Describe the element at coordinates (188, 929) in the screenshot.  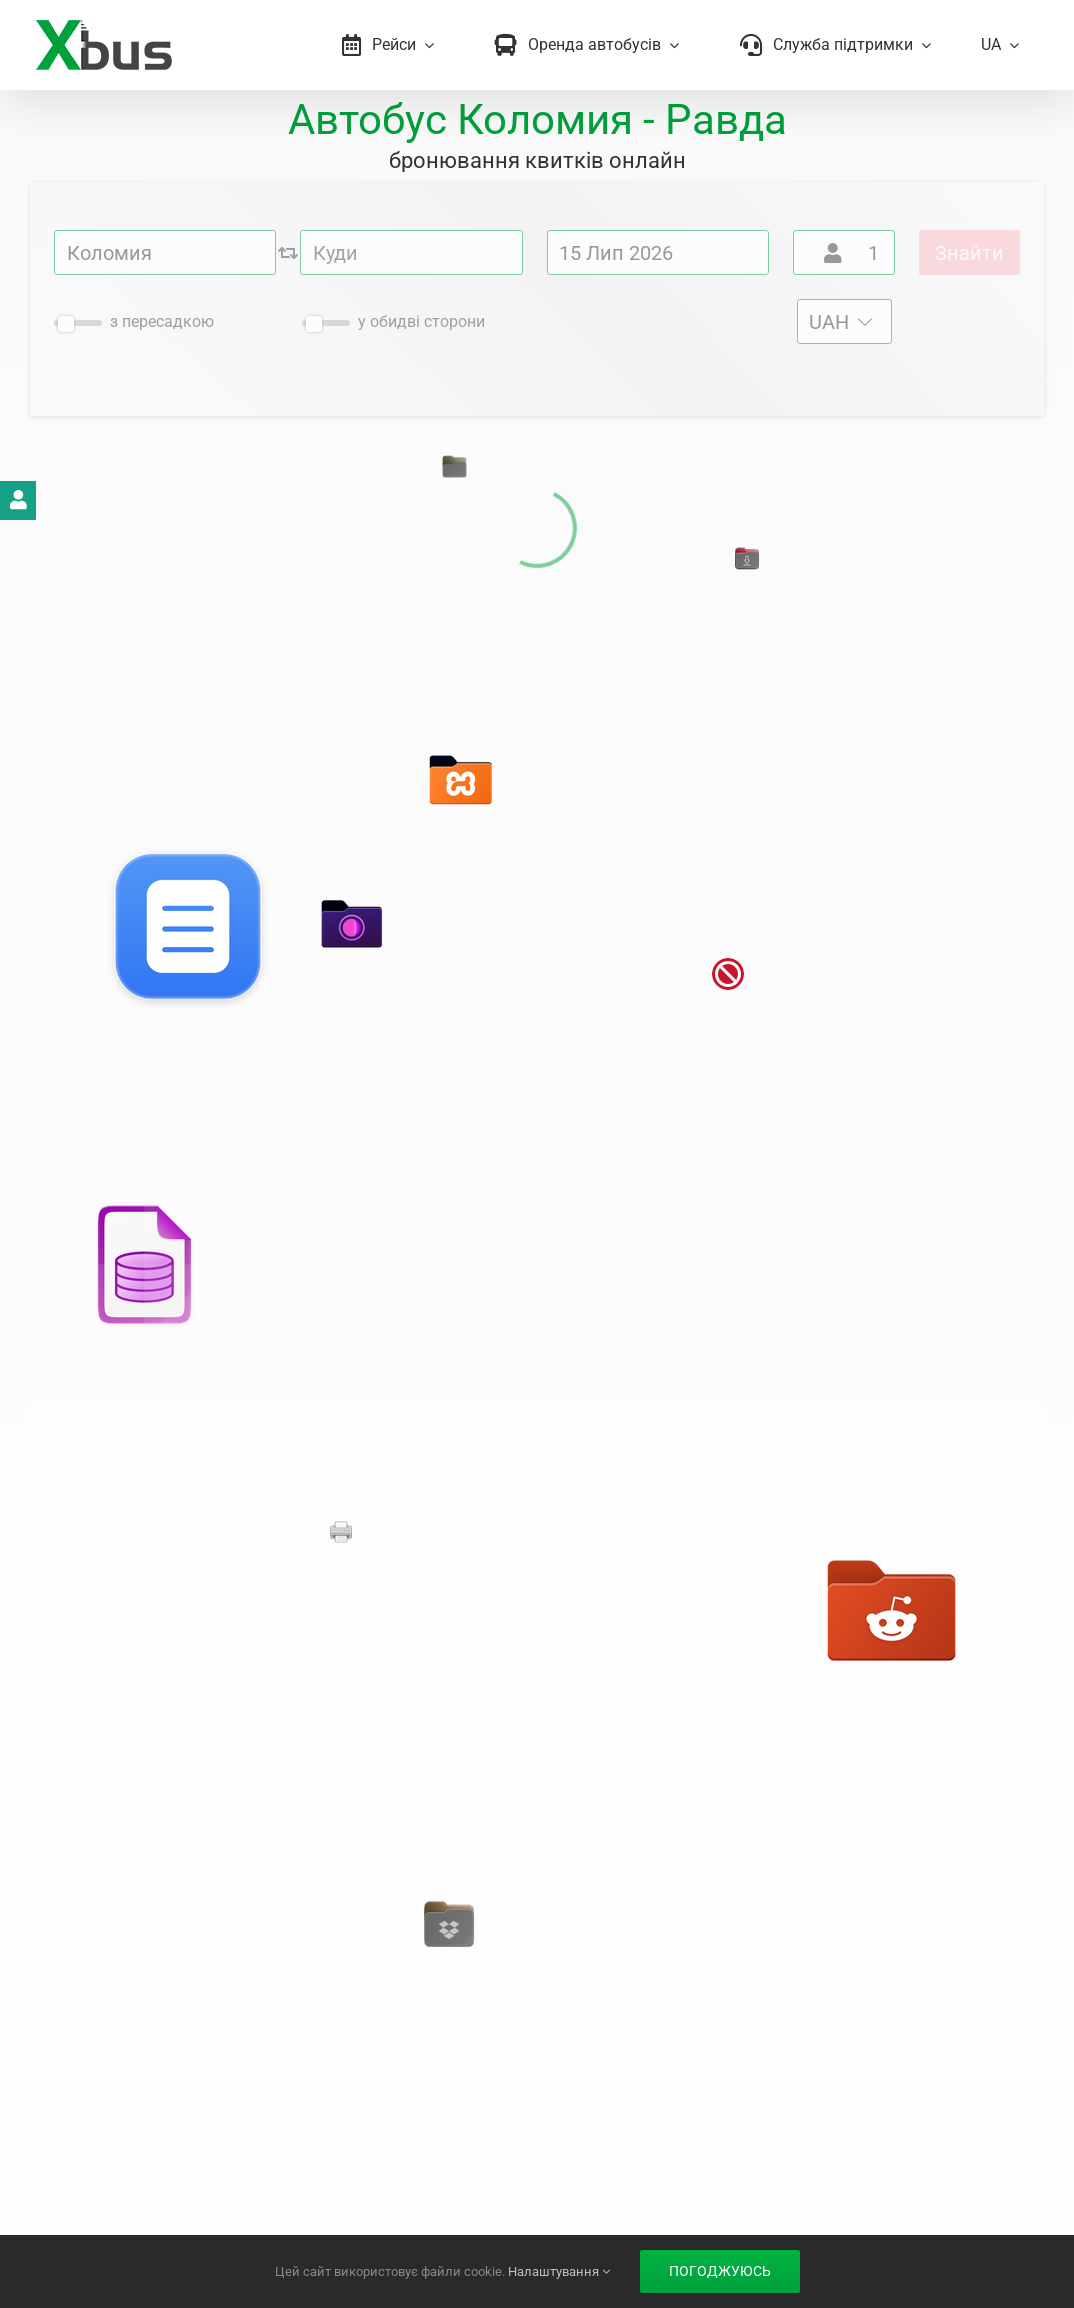
I see `open system actions or shortcuts settings` at that location.